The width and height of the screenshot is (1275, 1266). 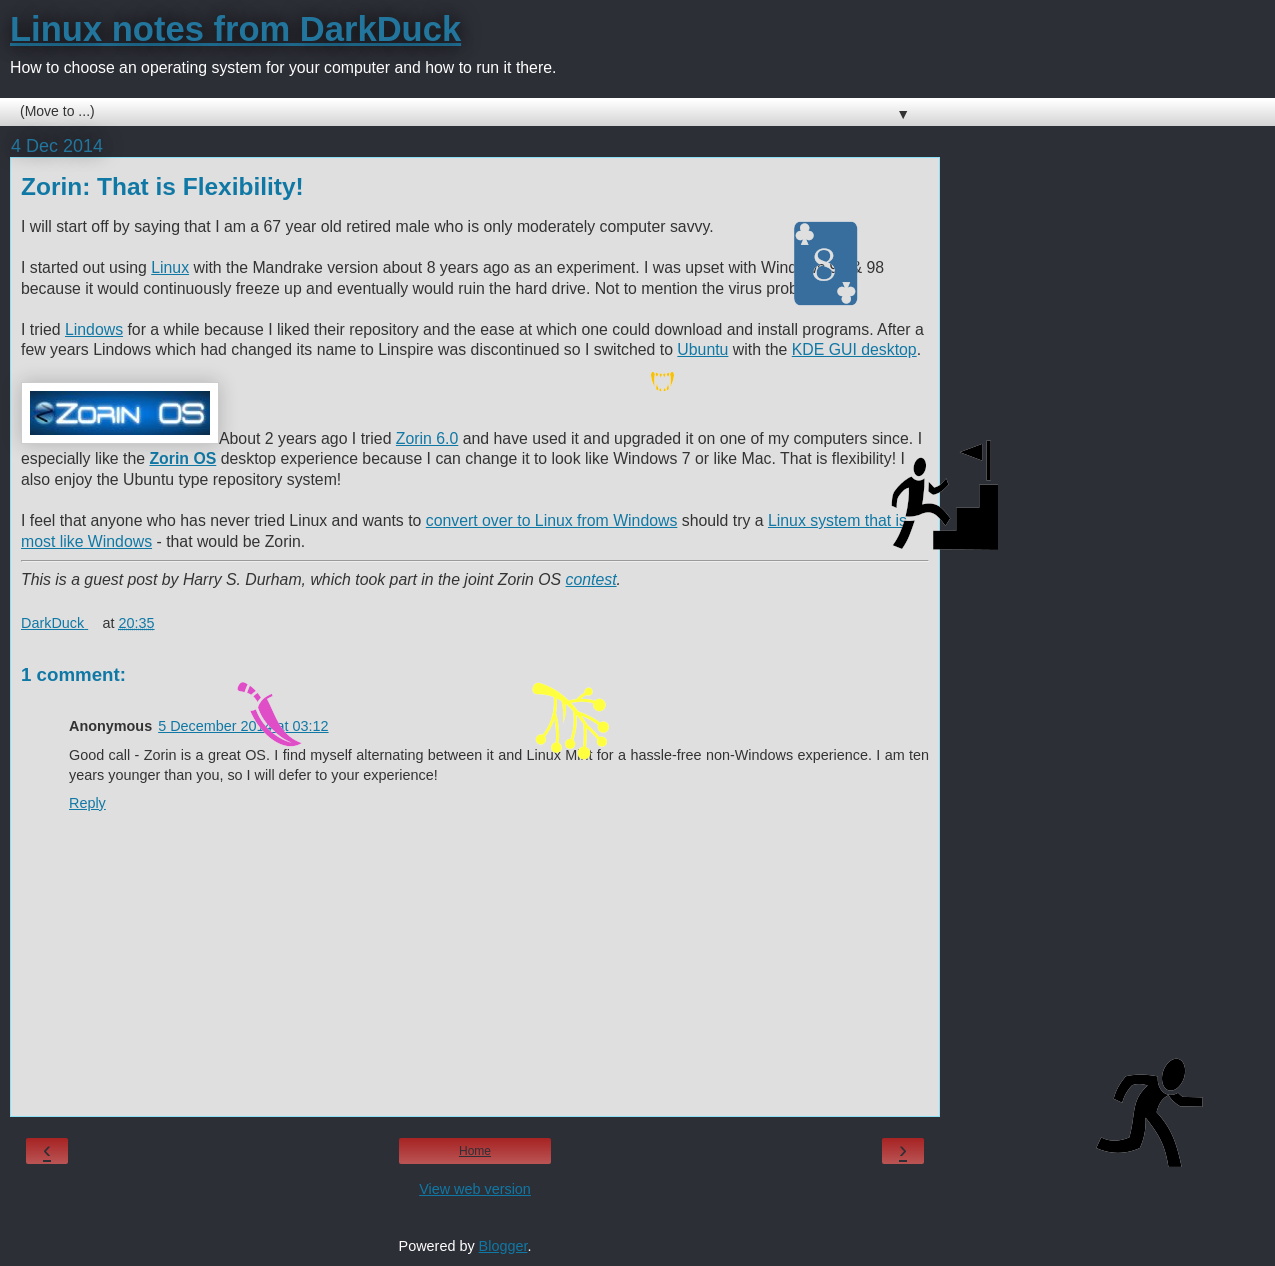 I want to click on eight of clubs playing card, so click(x=825, y=263).